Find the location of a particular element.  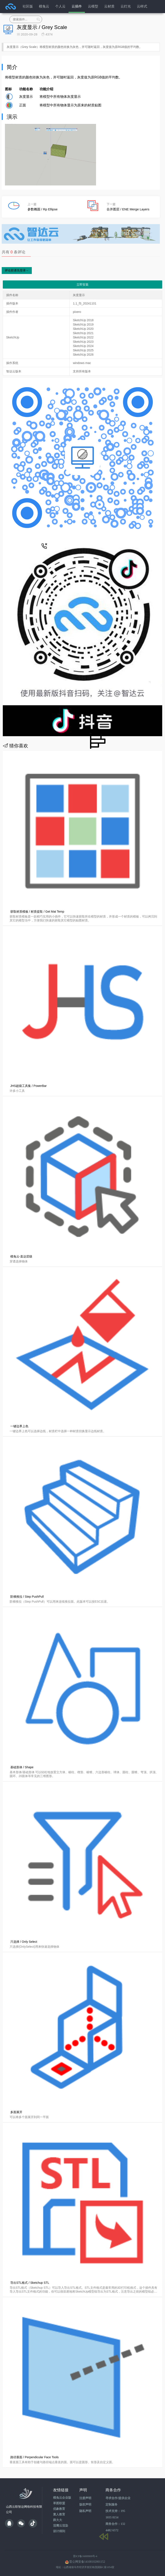

rewind or skip backward in media playback is located at coordinates (104, 2536).